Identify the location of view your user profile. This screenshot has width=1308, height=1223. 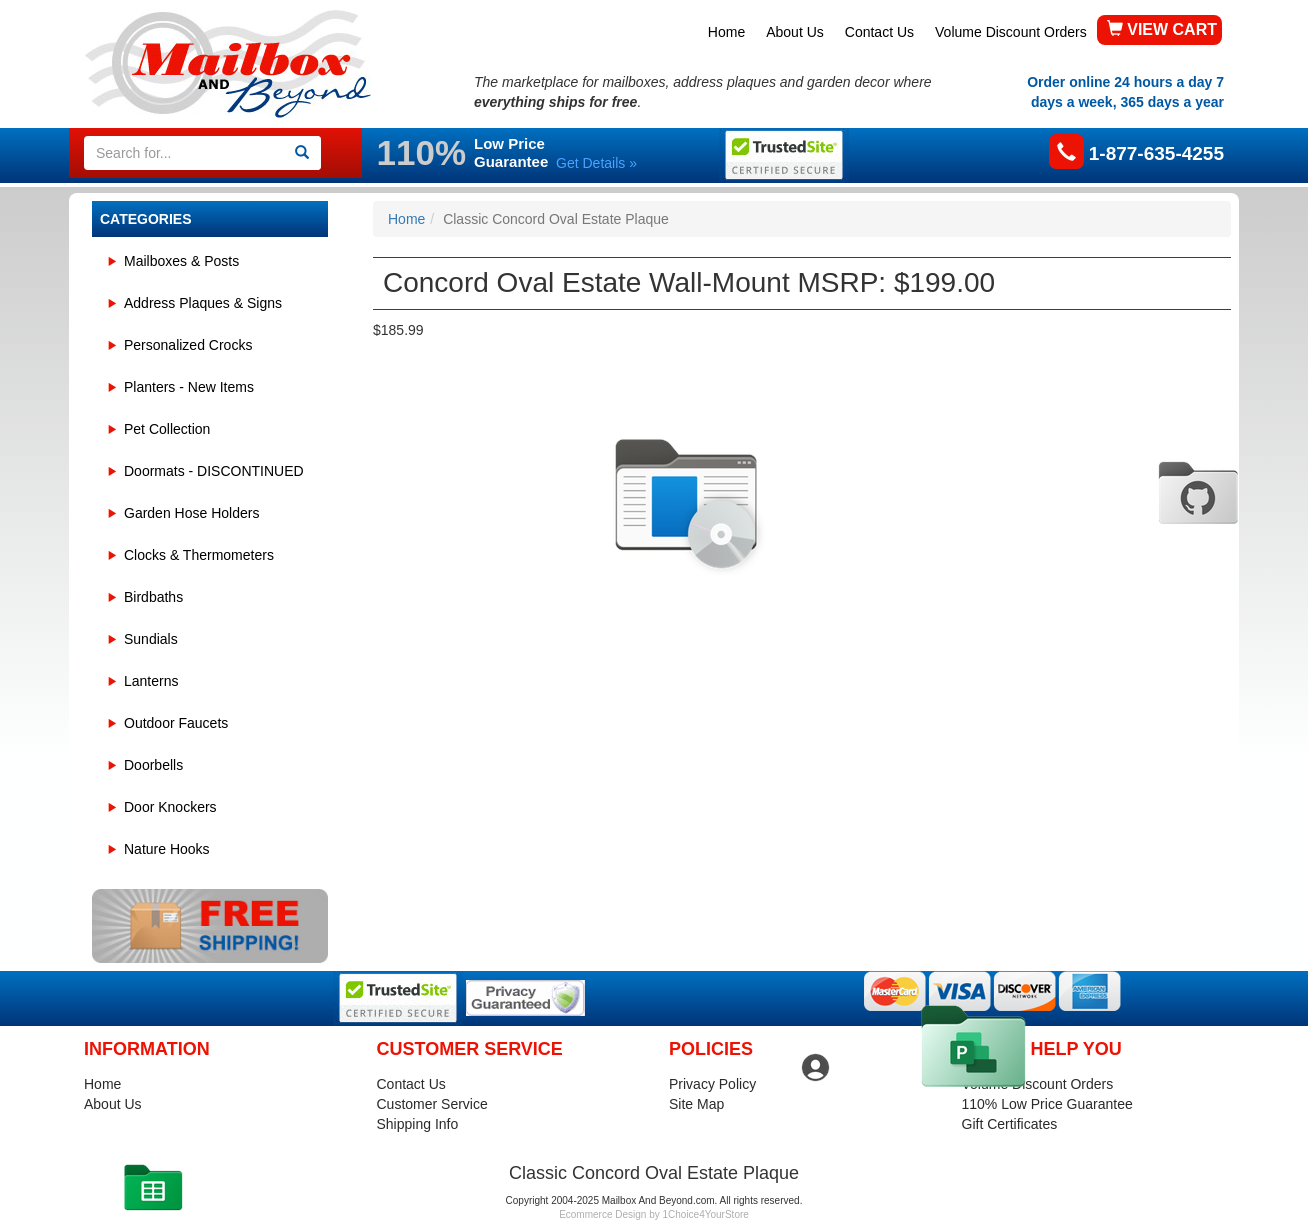
(815, 1067).